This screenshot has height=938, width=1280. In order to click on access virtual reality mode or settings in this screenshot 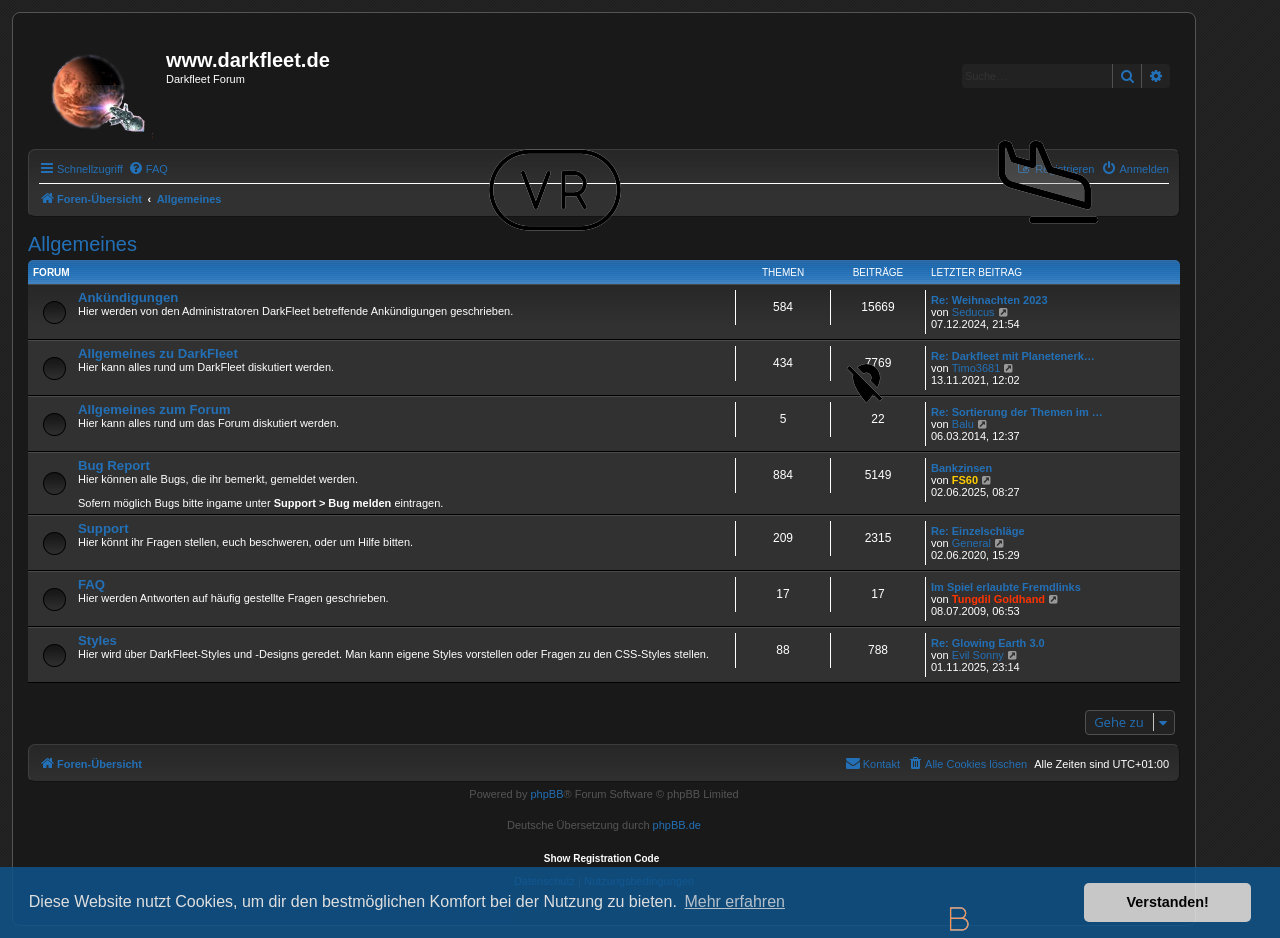, I will do `click(555, 190)`.